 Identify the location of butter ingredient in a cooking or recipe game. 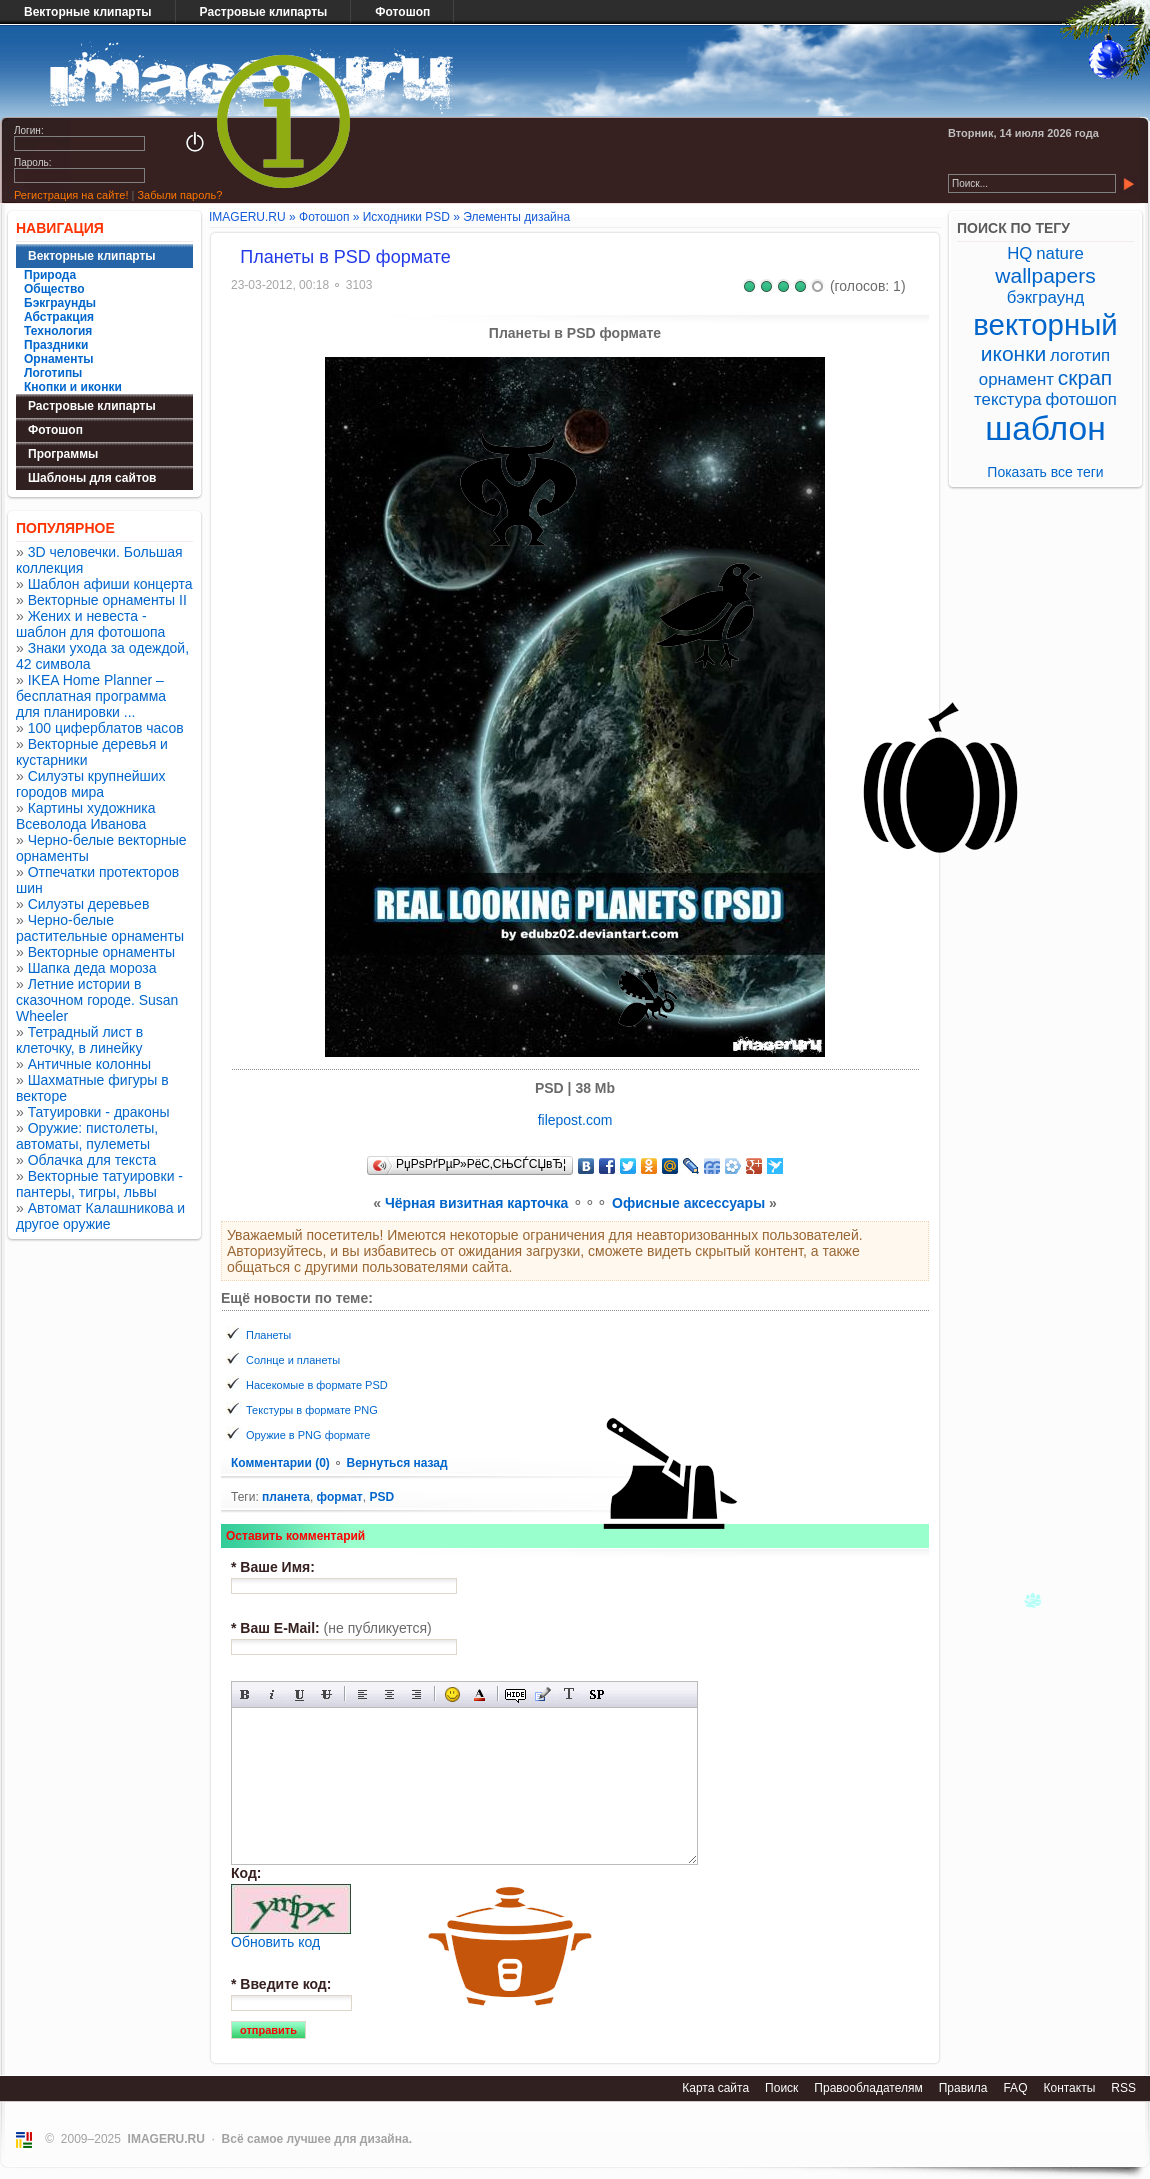
(670, 1473).